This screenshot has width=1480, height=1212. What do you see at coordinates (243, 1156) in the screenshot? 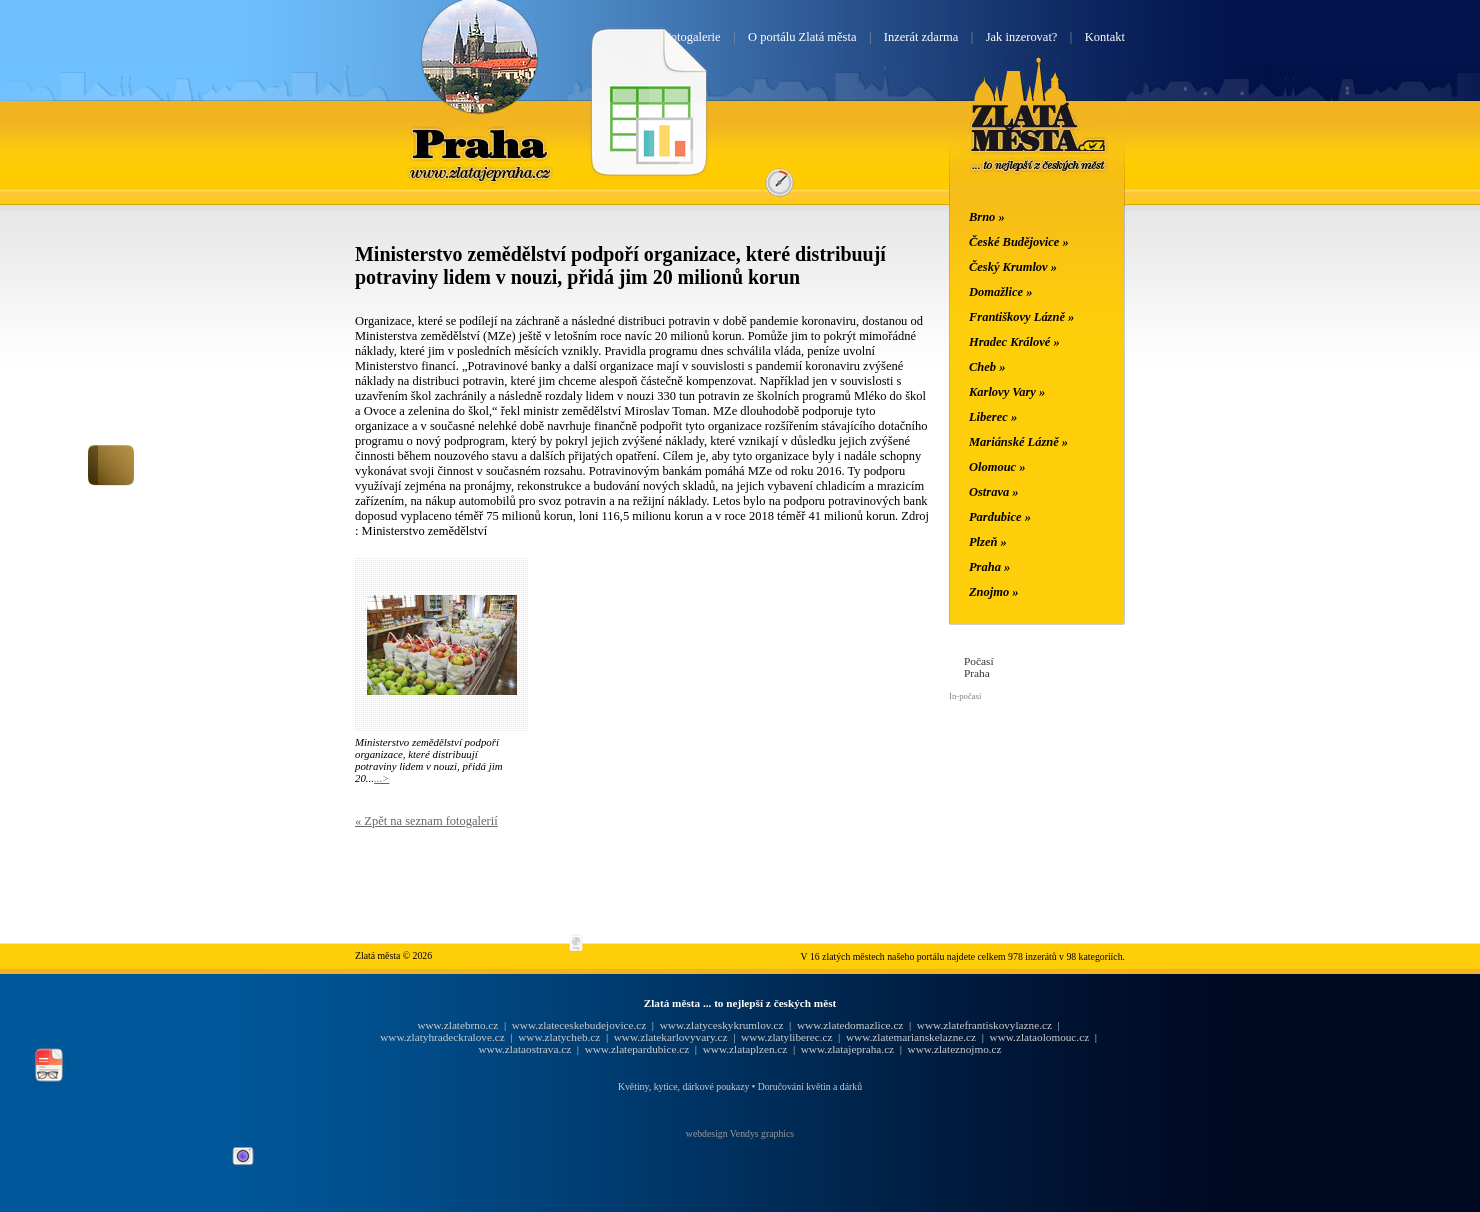
I see `open the cheese webcam application` at bounding box center [243, 1156].